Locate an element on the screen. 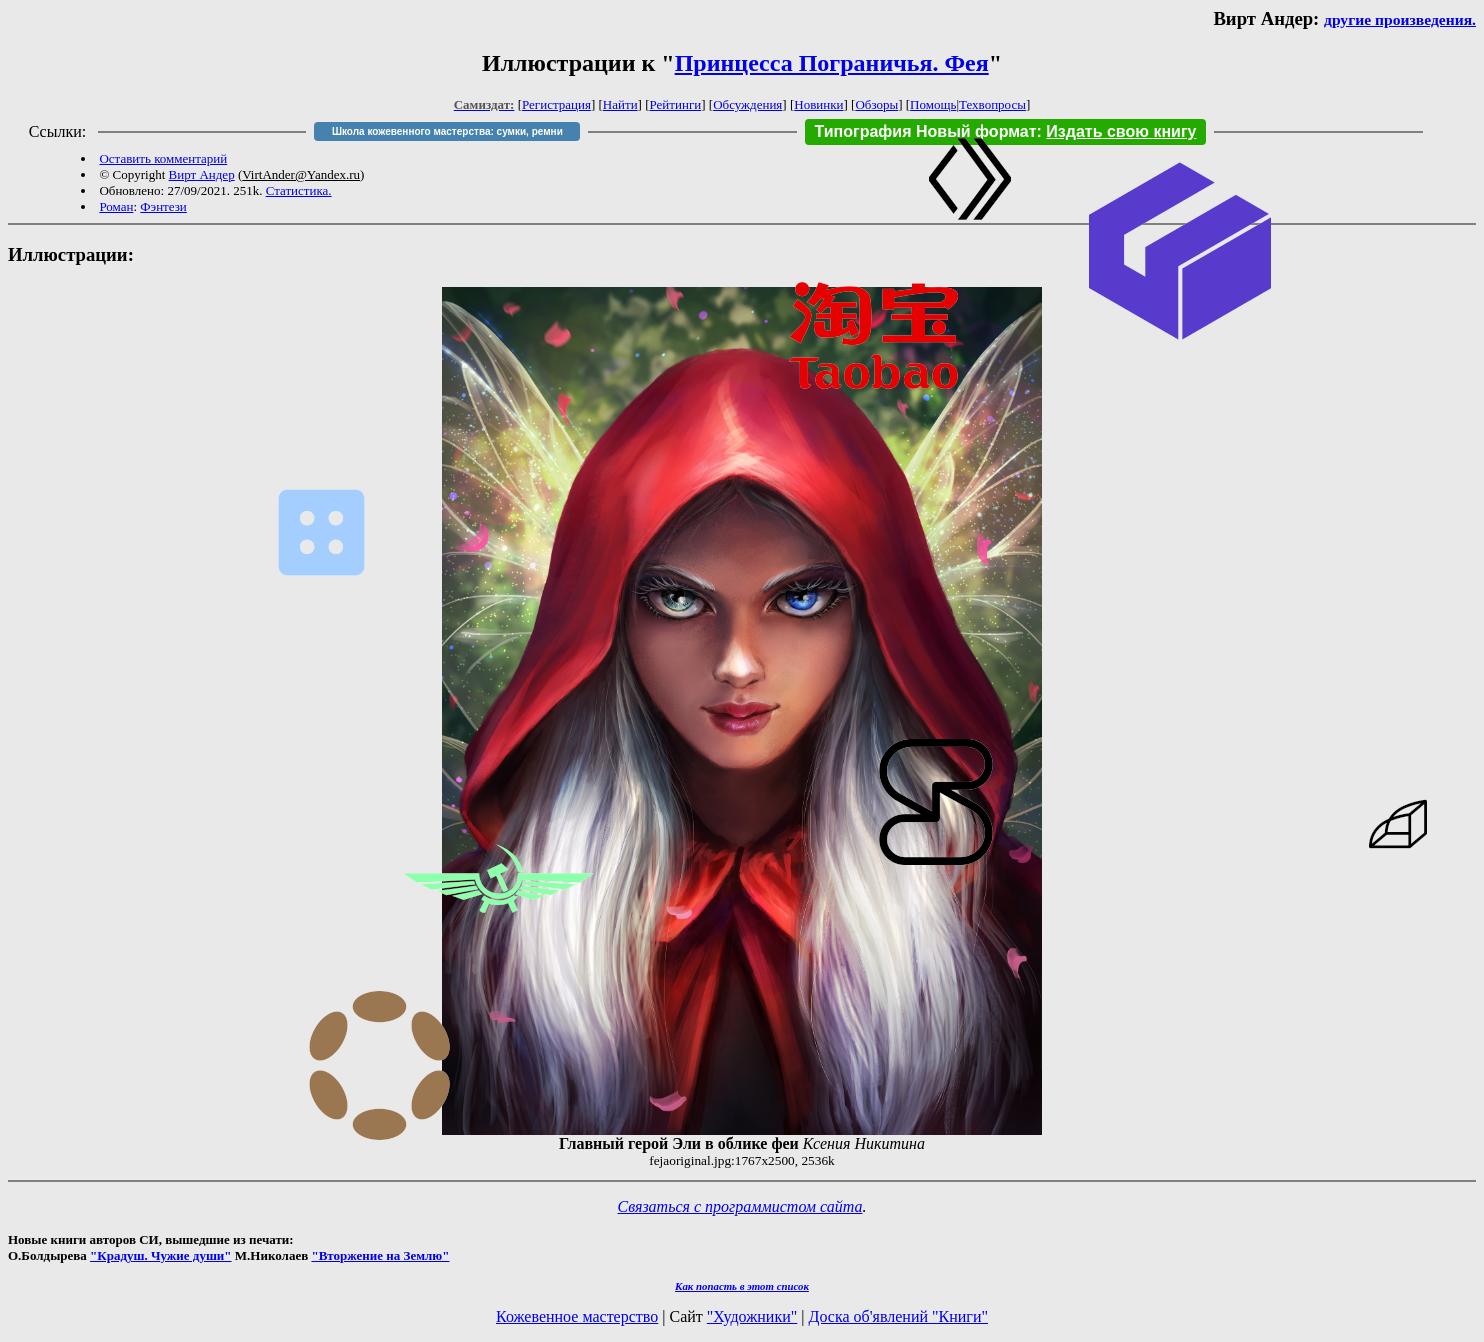 The height and width of the screenshot is (1342, 1484). aeroflot airline logo is located at coordinates (498, 878).